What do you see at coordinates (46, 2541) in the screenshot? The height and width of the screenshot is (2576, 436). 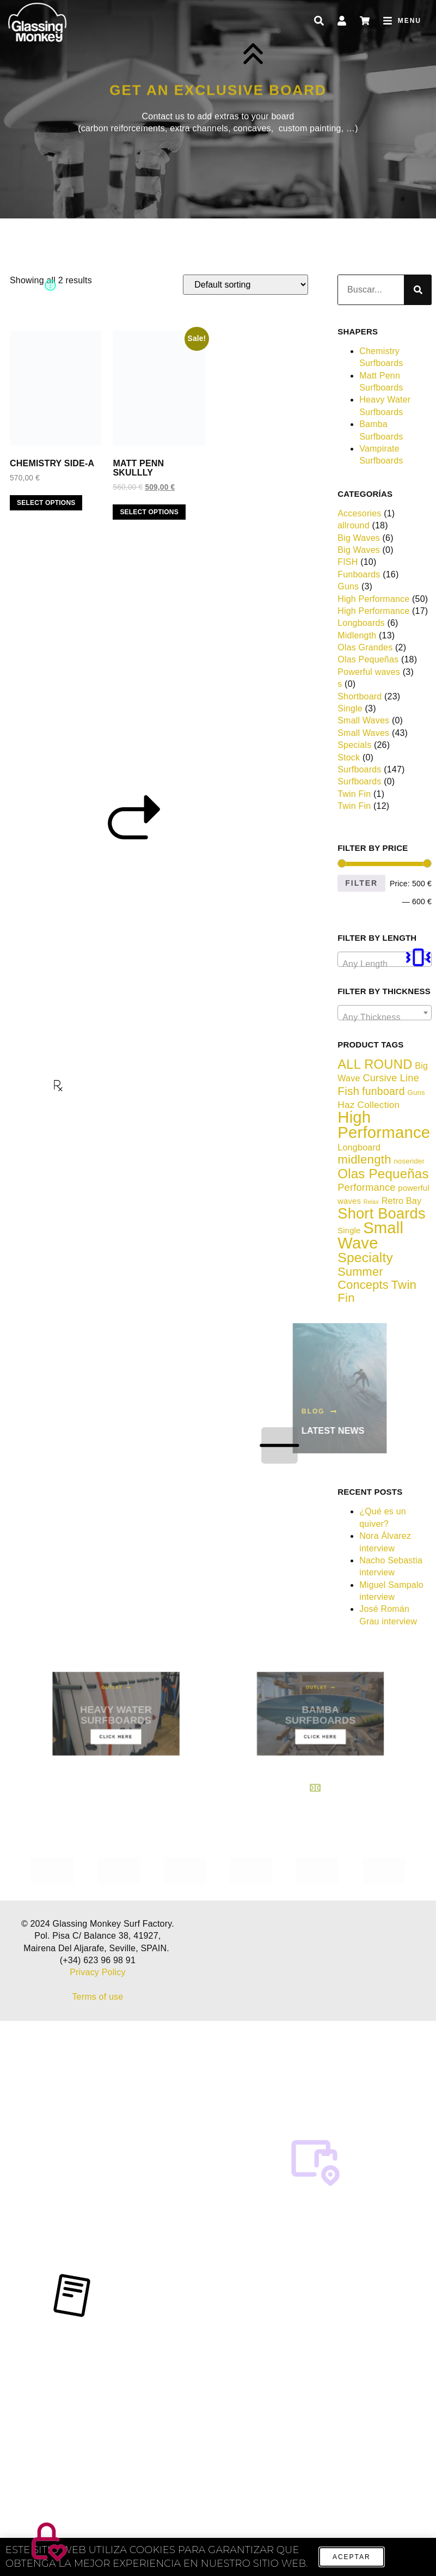 I see `protect or secure your favorites` at bounding box center [46, 2541].